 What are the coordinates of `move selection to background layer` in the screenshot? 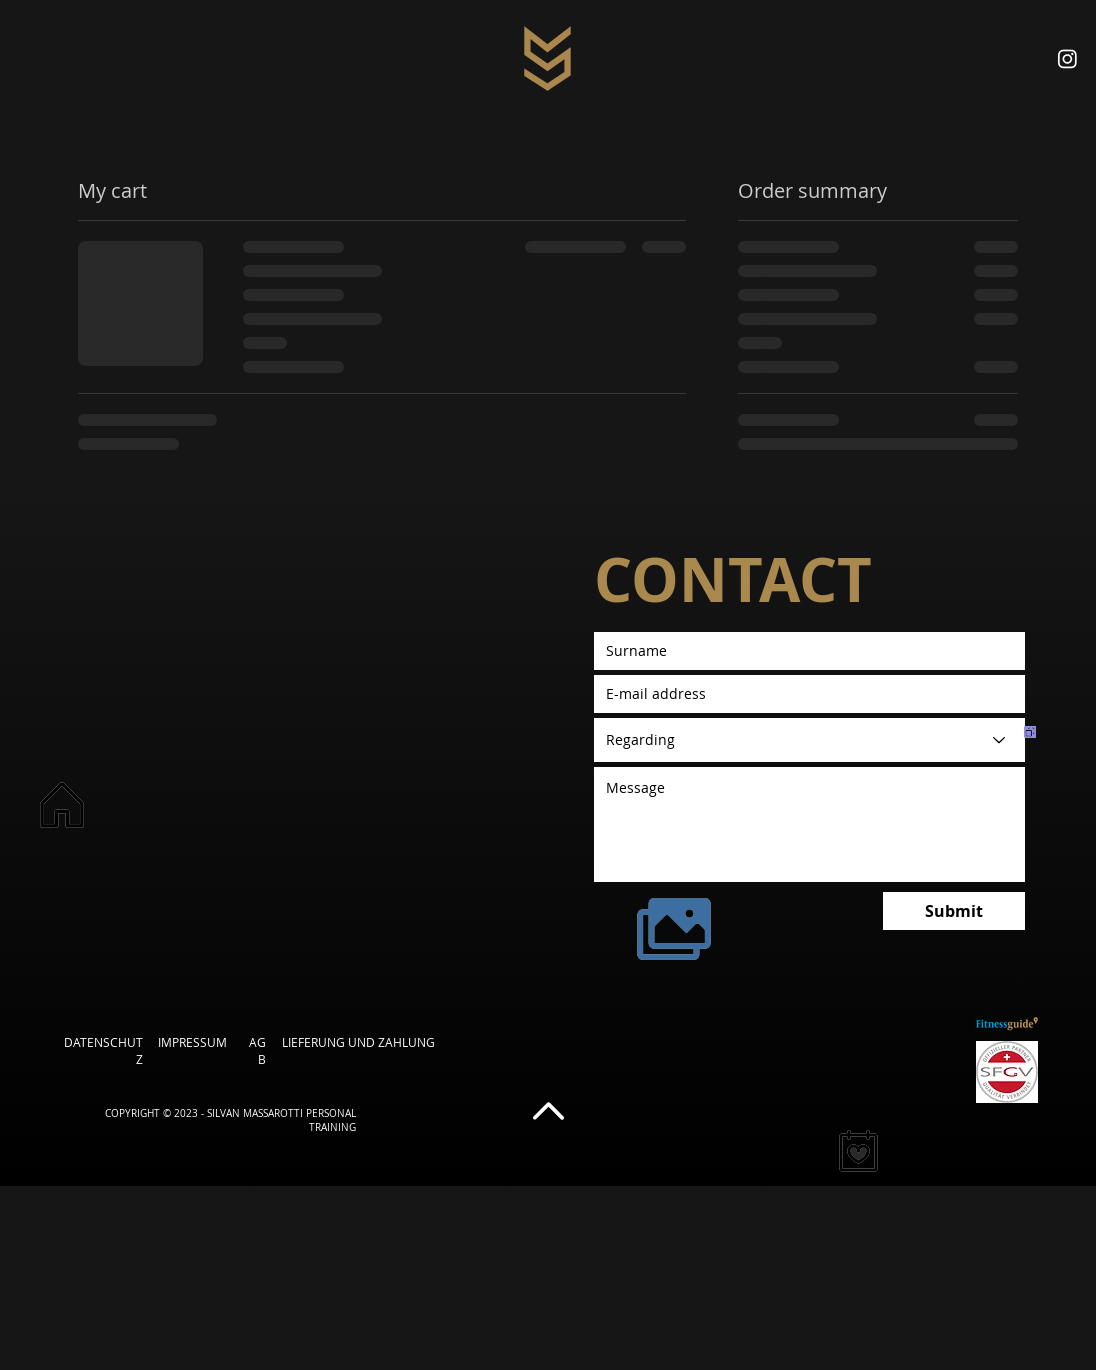 It's located at (1030, 732).